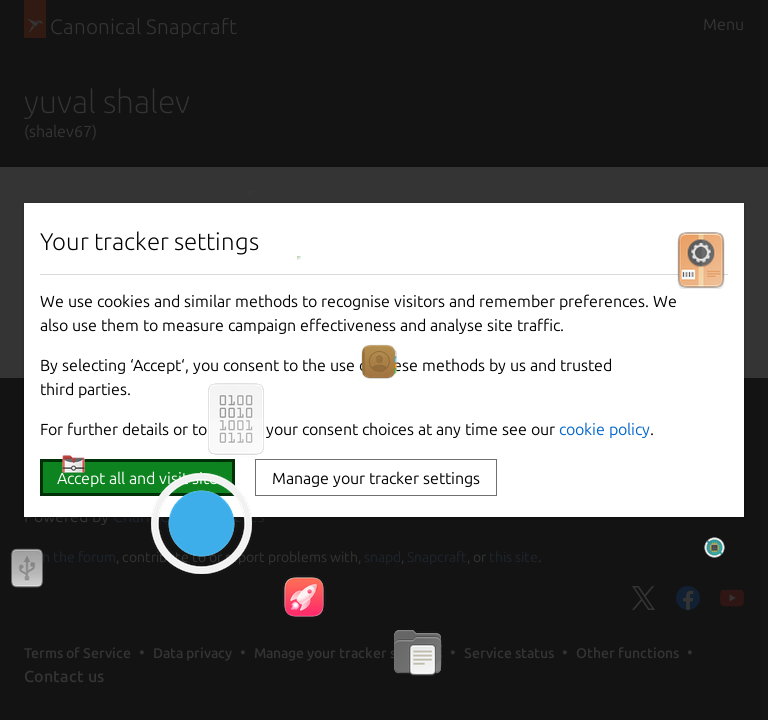  What do you see at coordinates (236, 419) in the screenshot?
I see `indicates a binary or raw data file` at bounding box center [236, 419].